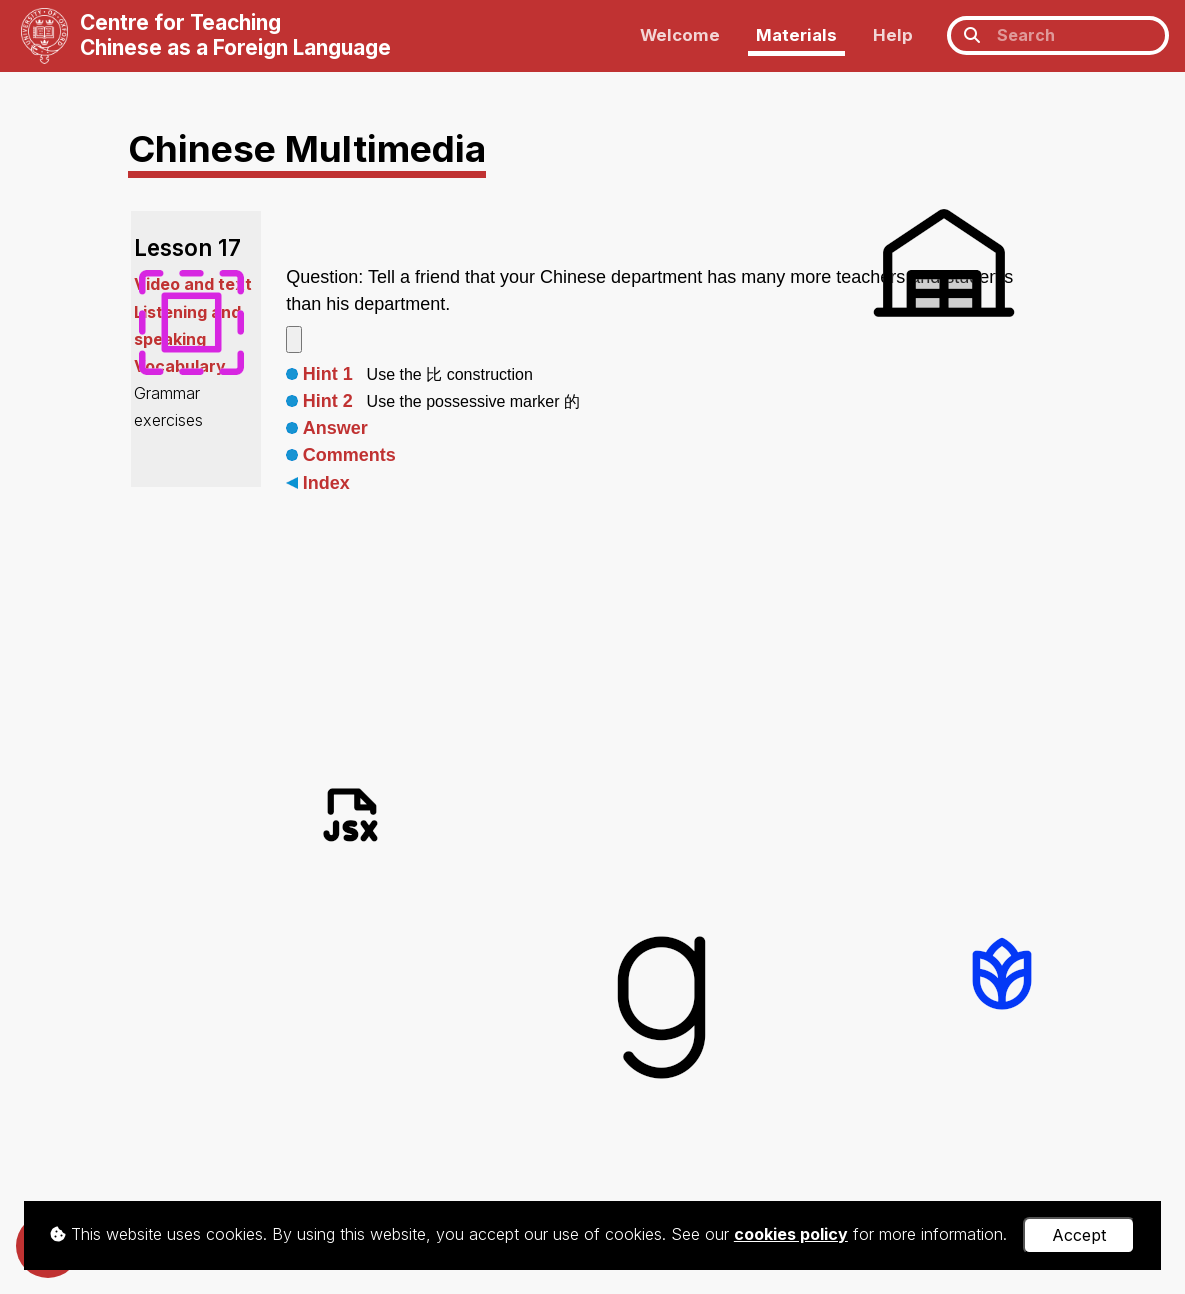 The width and height of the screenshot is (1185, 1294). What do you see at coordinates (944, 270) in the screenshot?
I see `access garage or parking settings` at bounding box center [944, 270].